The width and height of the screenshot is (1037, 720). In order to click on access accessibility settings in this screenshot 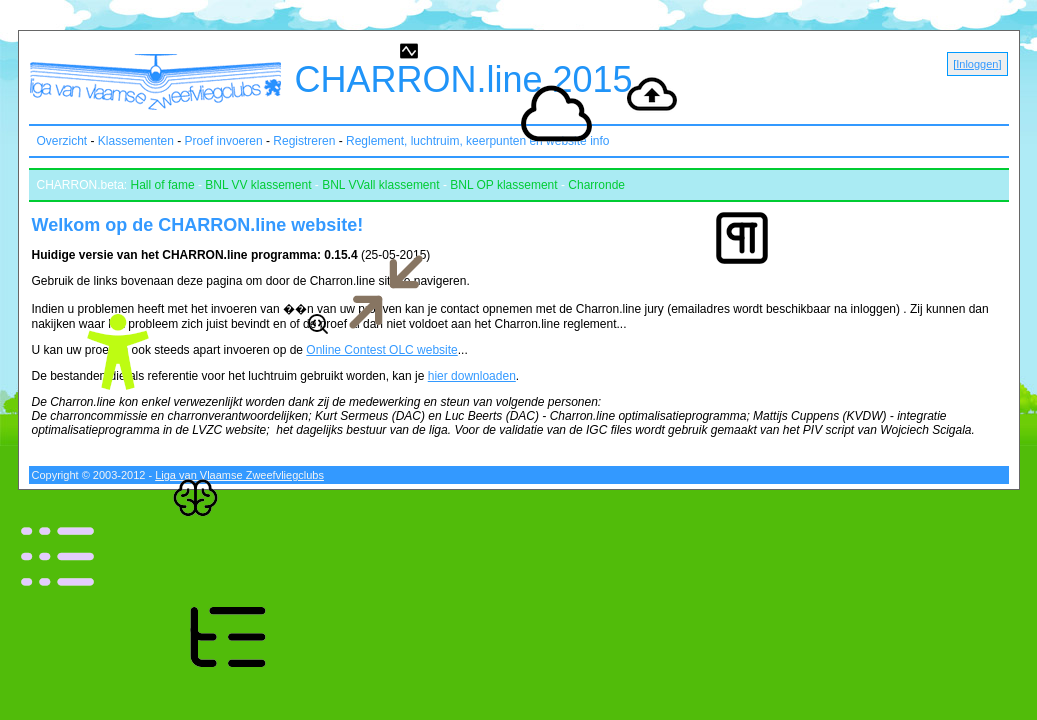, I will do `click(118, 352)`.